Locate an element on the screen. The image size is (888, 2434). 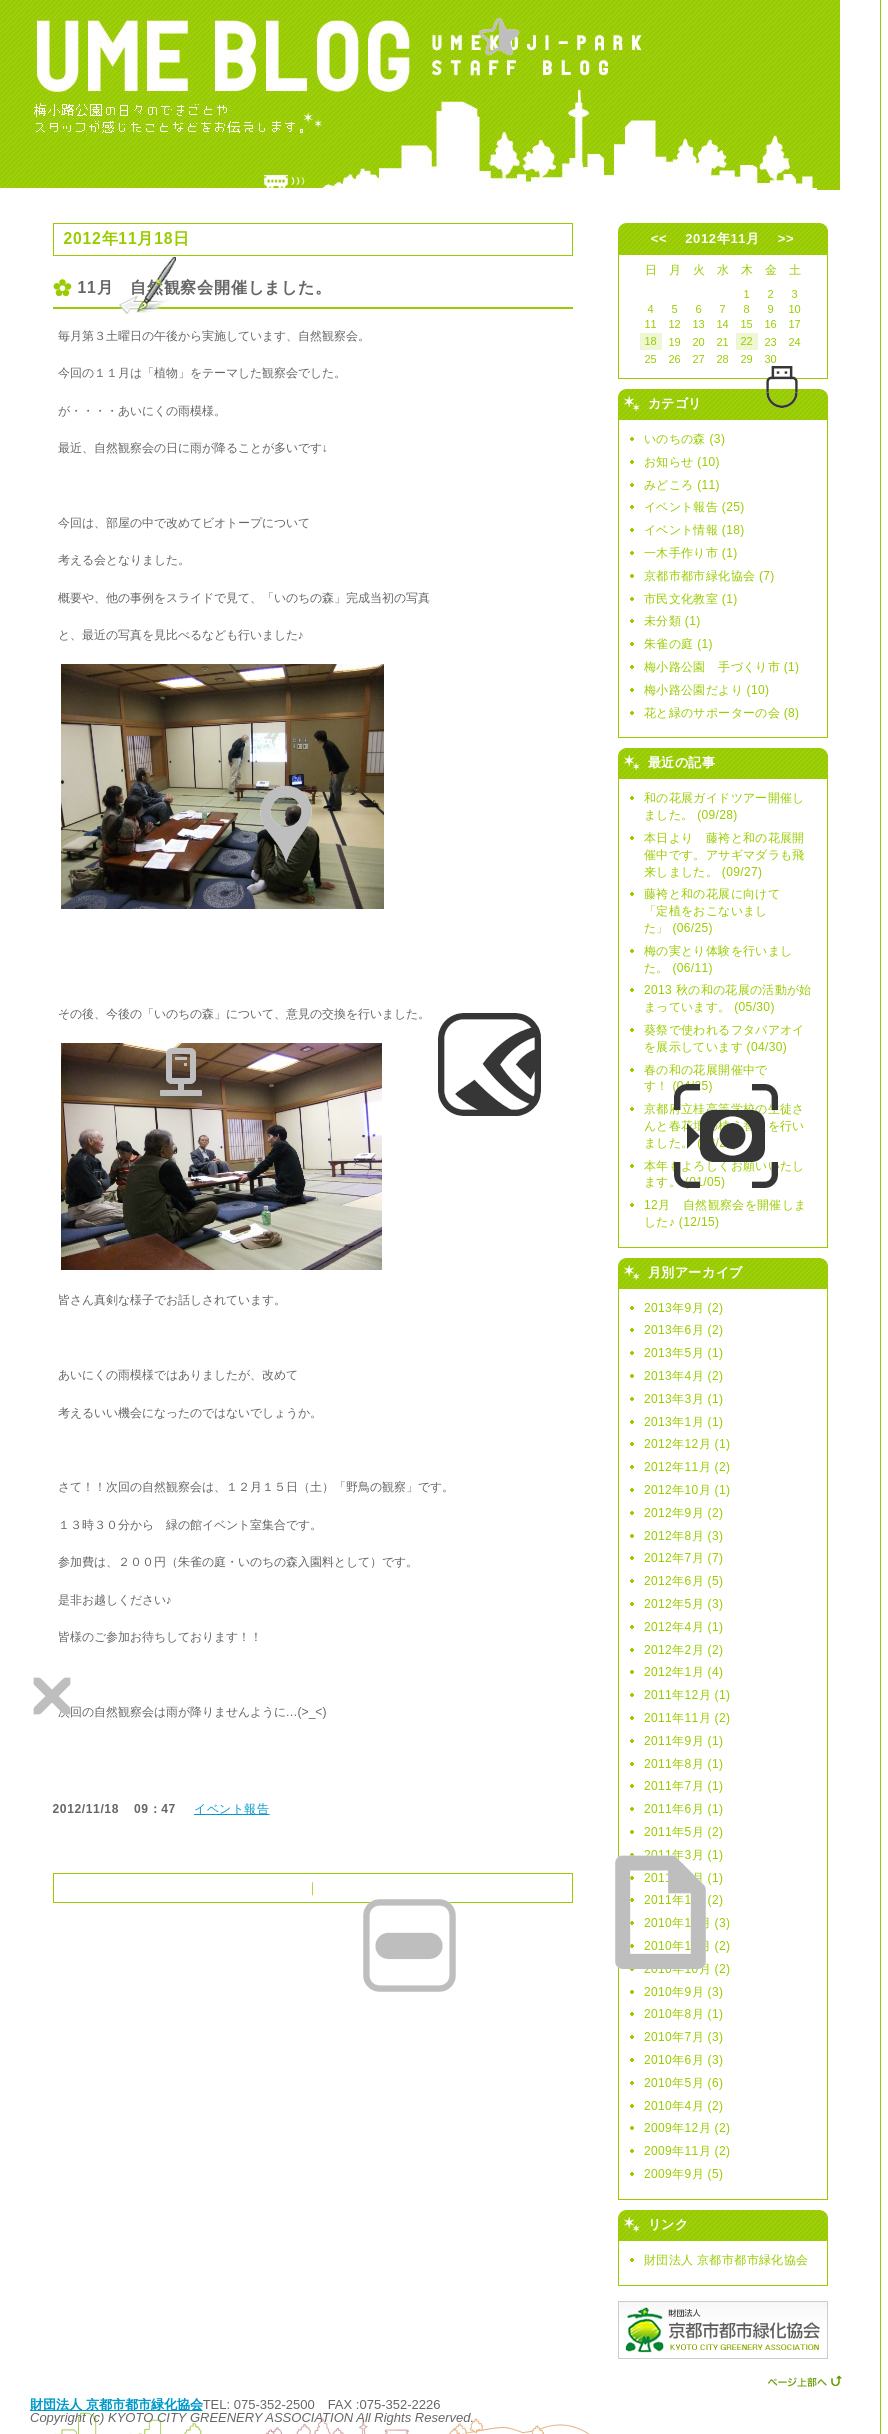
a generic text or document file is located at coordinates (660, 1908).